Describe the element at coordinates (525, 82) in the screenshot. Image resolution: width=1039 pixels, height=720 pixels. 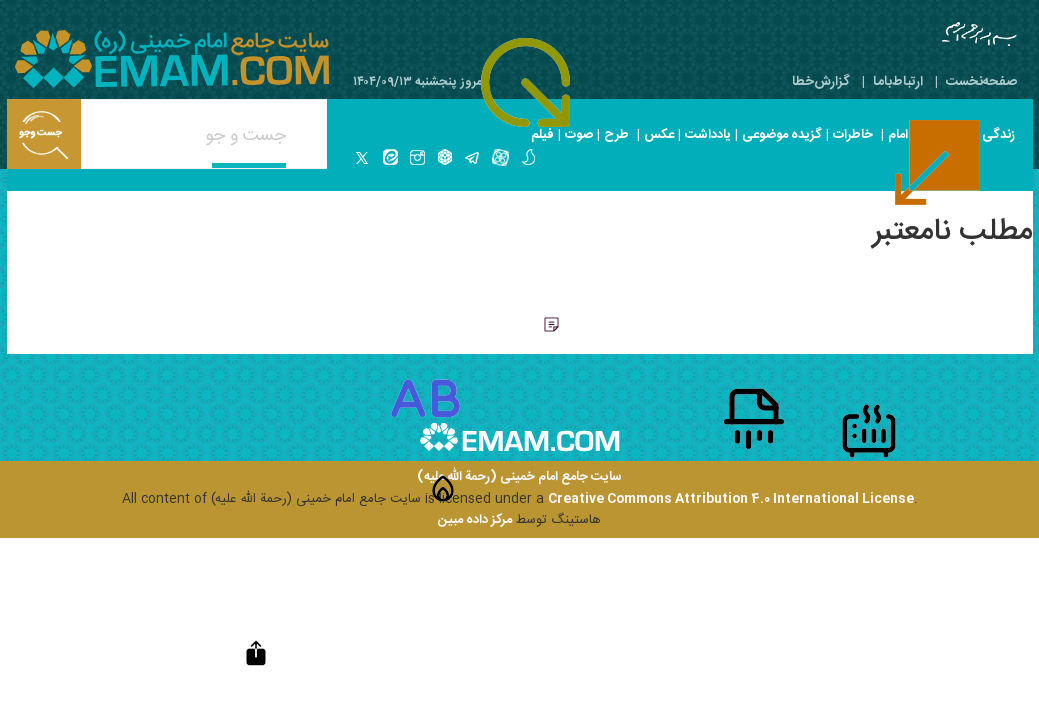
I see `expand content to bottom-right` at that location.